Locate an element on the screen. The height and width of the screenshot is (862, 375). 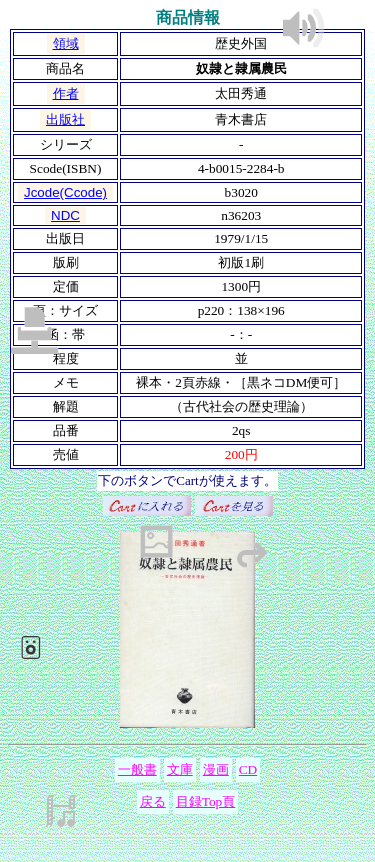
redo the last undone action is located at coordinates (252, 555).